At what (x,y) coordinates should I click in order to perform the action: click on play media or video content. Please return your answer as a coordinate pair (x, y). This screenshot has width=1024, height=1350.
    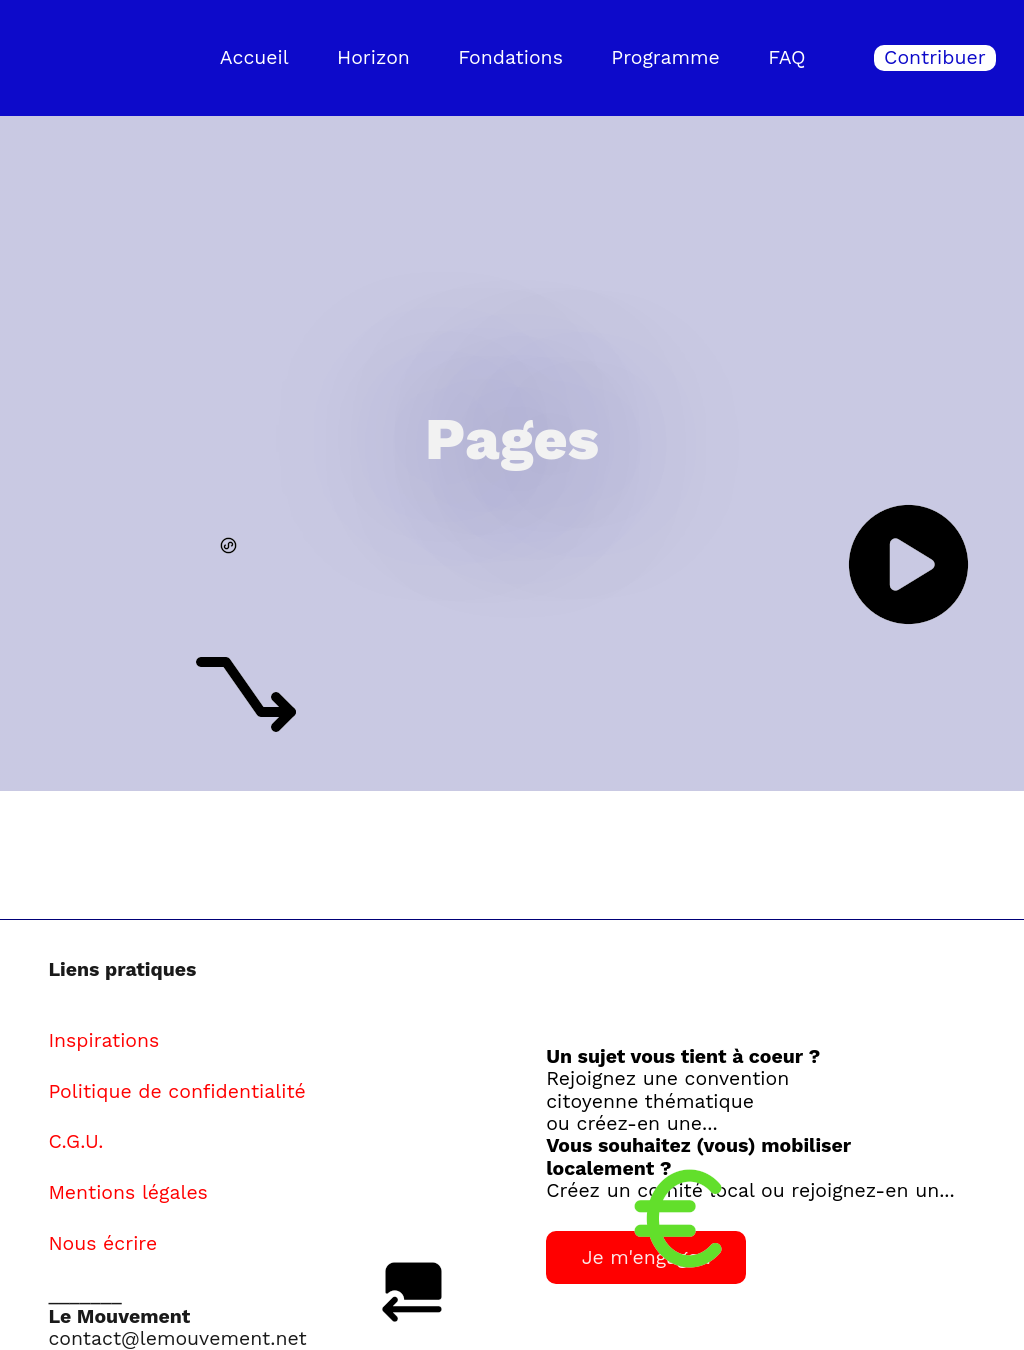
    Looking at the image, I should click on (908, 564).